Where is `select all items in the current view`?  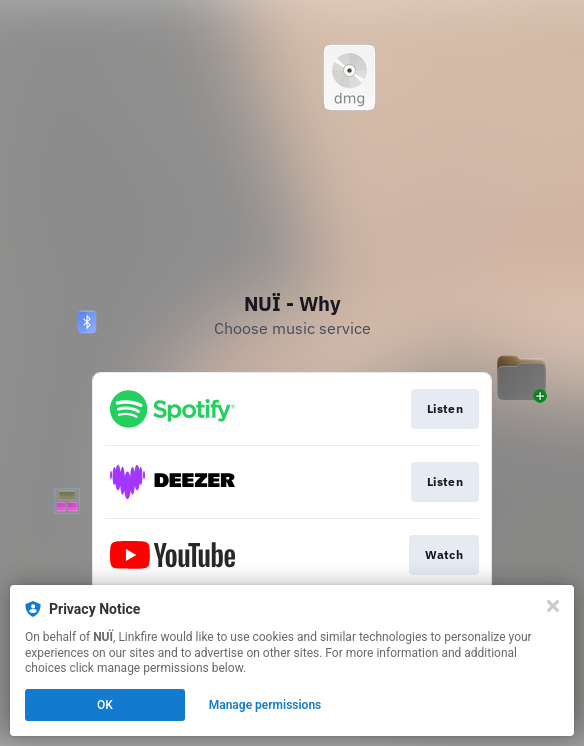 select all items in the current view is located at coordinates (67, 501).